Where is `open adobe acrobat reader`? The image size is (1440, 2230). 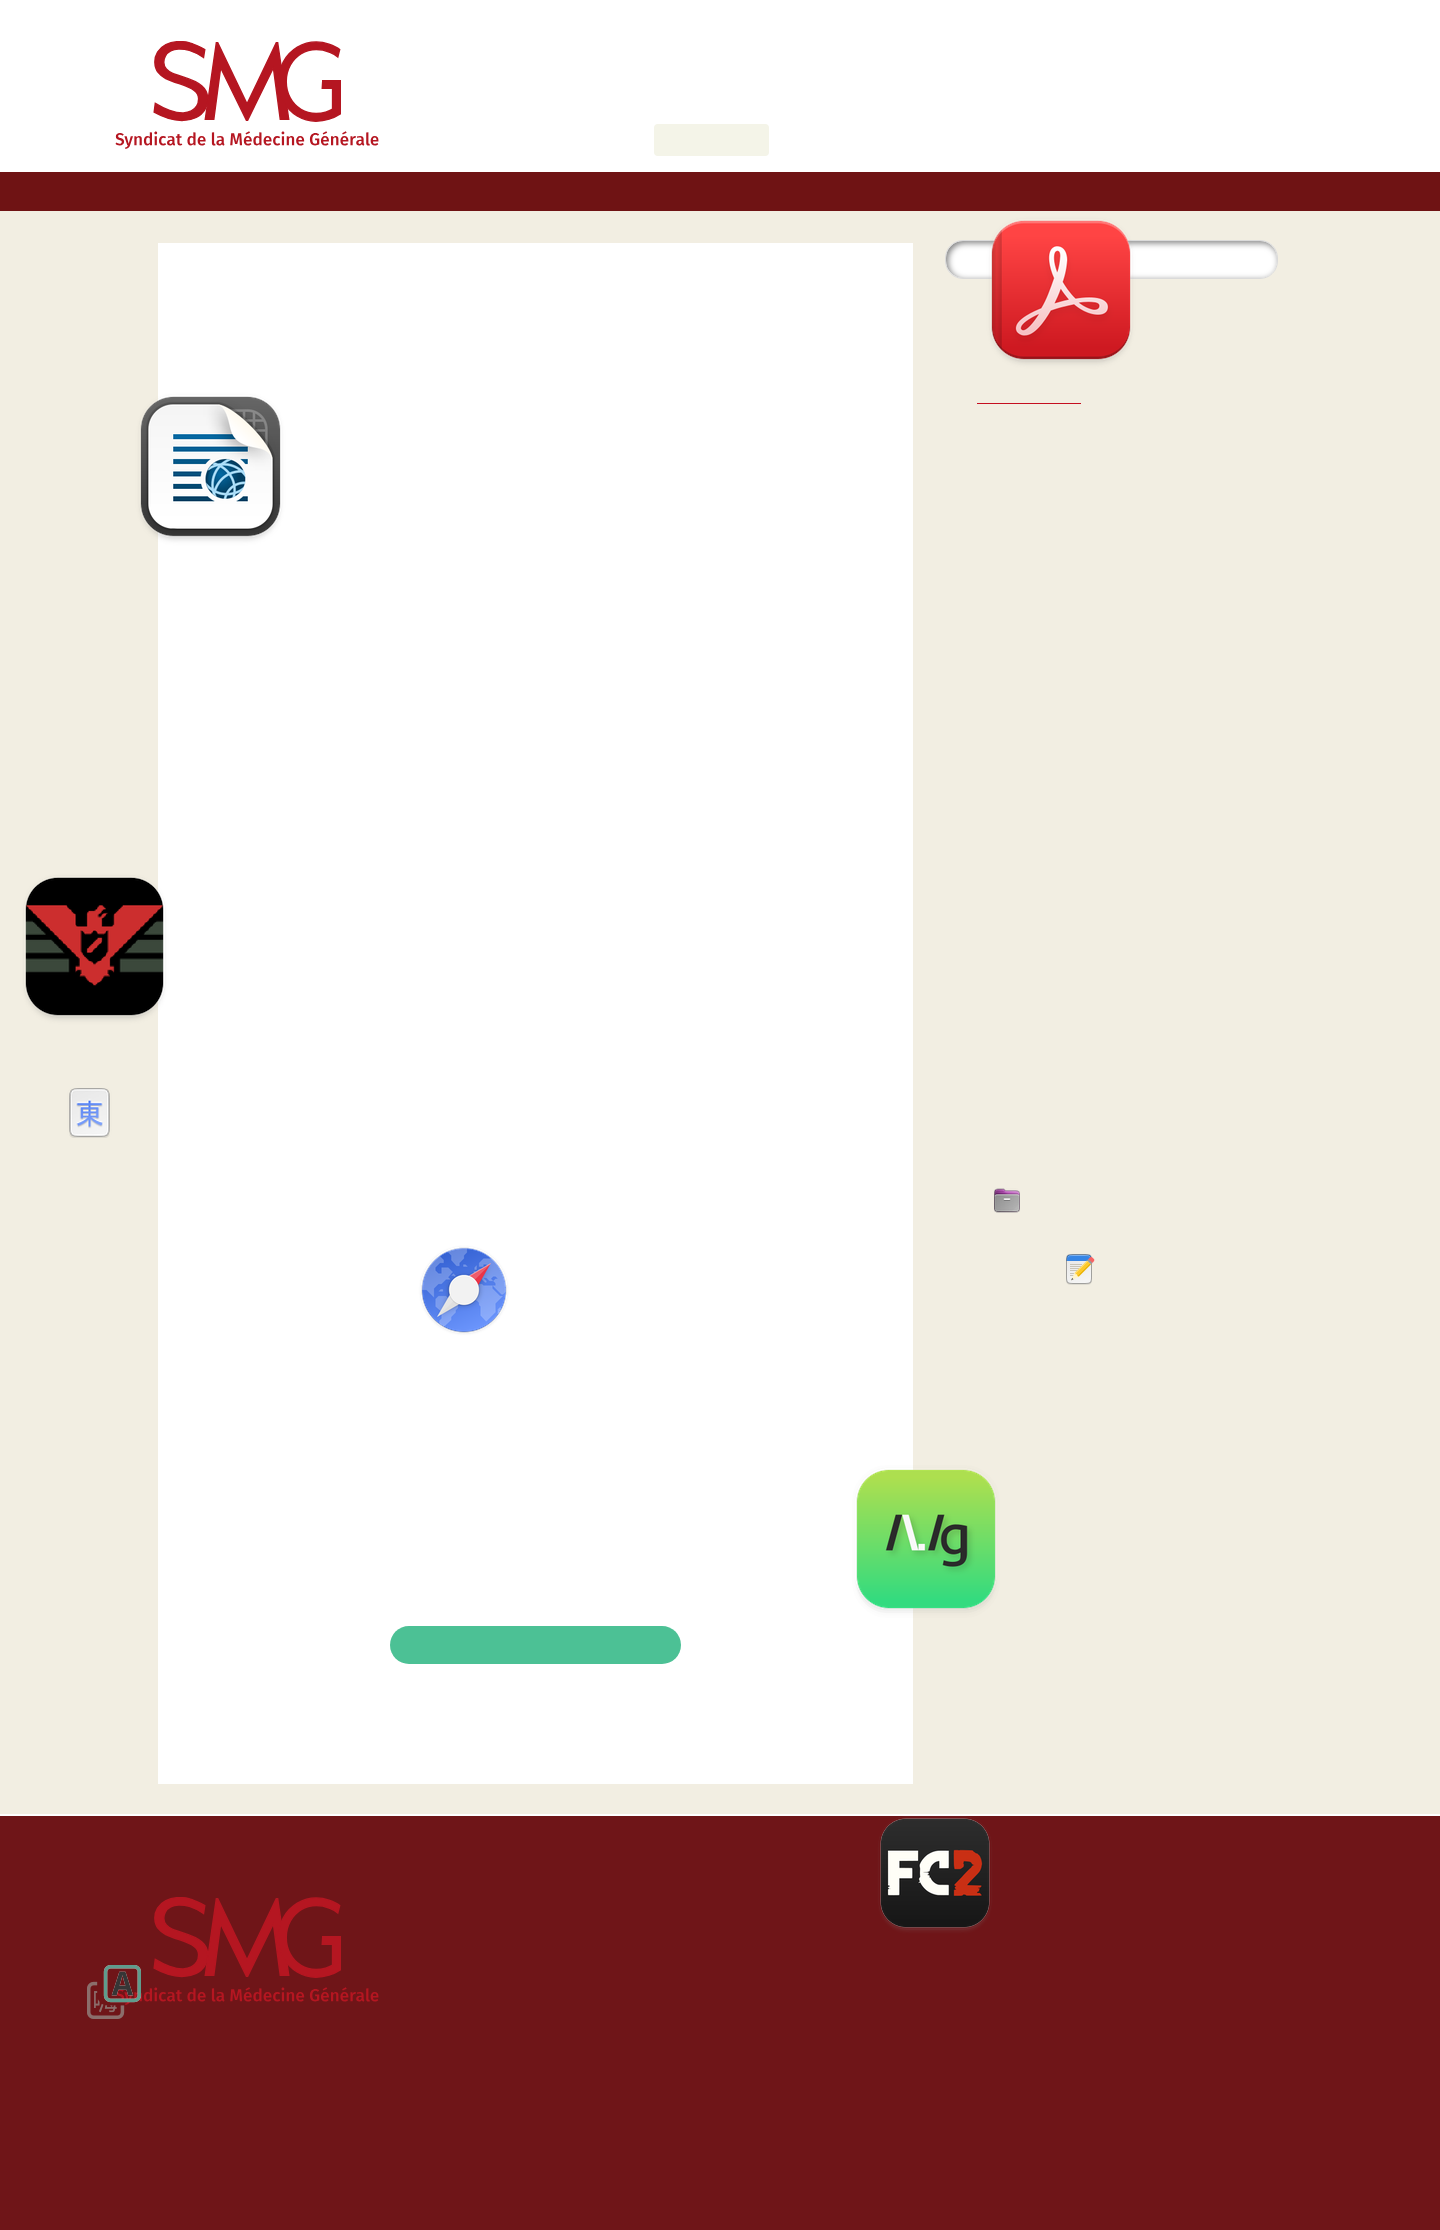 open adobe acrobat reader is located at coordinates (1061, 290).